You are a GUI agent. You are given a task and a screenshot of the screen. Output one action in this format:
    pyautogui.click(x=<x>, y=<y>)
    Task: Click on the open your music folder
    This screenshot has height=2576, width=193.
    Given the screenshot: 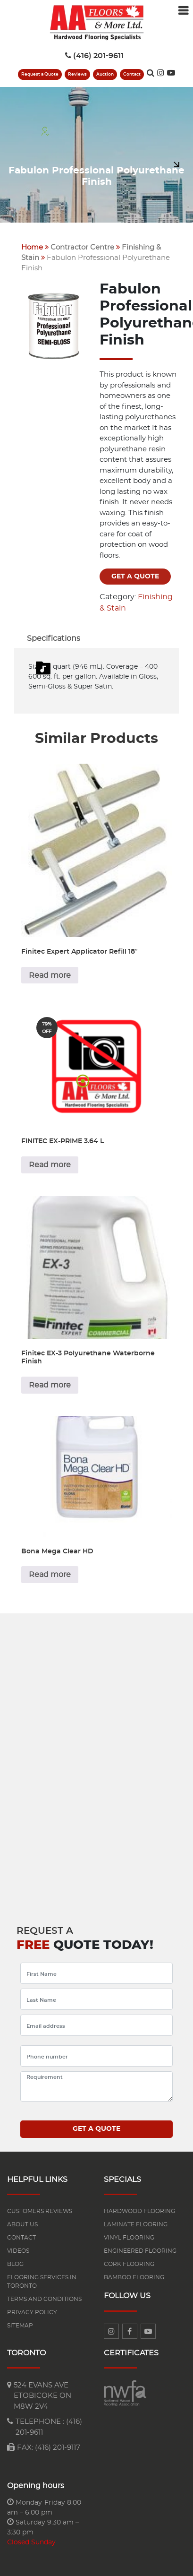 What is the action you would take?
    pyautogui.click(x=43, y=668)
    